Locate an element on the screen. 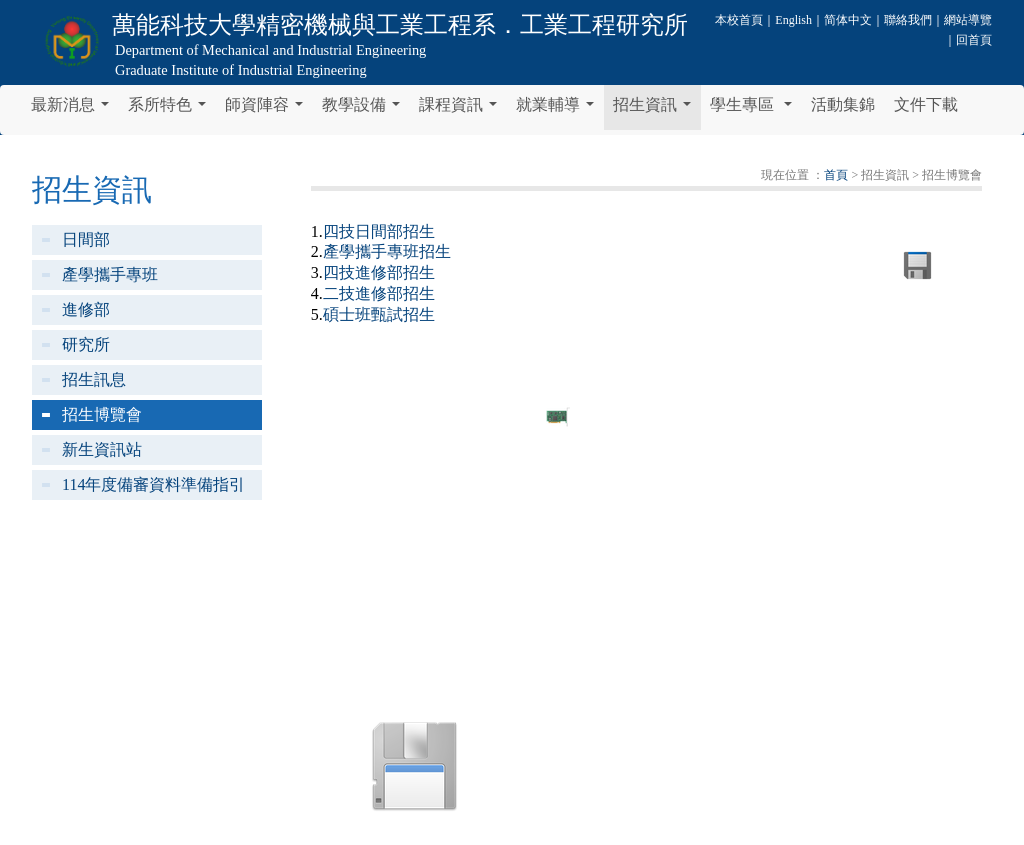 This screenshot has height=845, width=1024. magneto-optical disk drive or storage device is located at coordinates (414, 766).